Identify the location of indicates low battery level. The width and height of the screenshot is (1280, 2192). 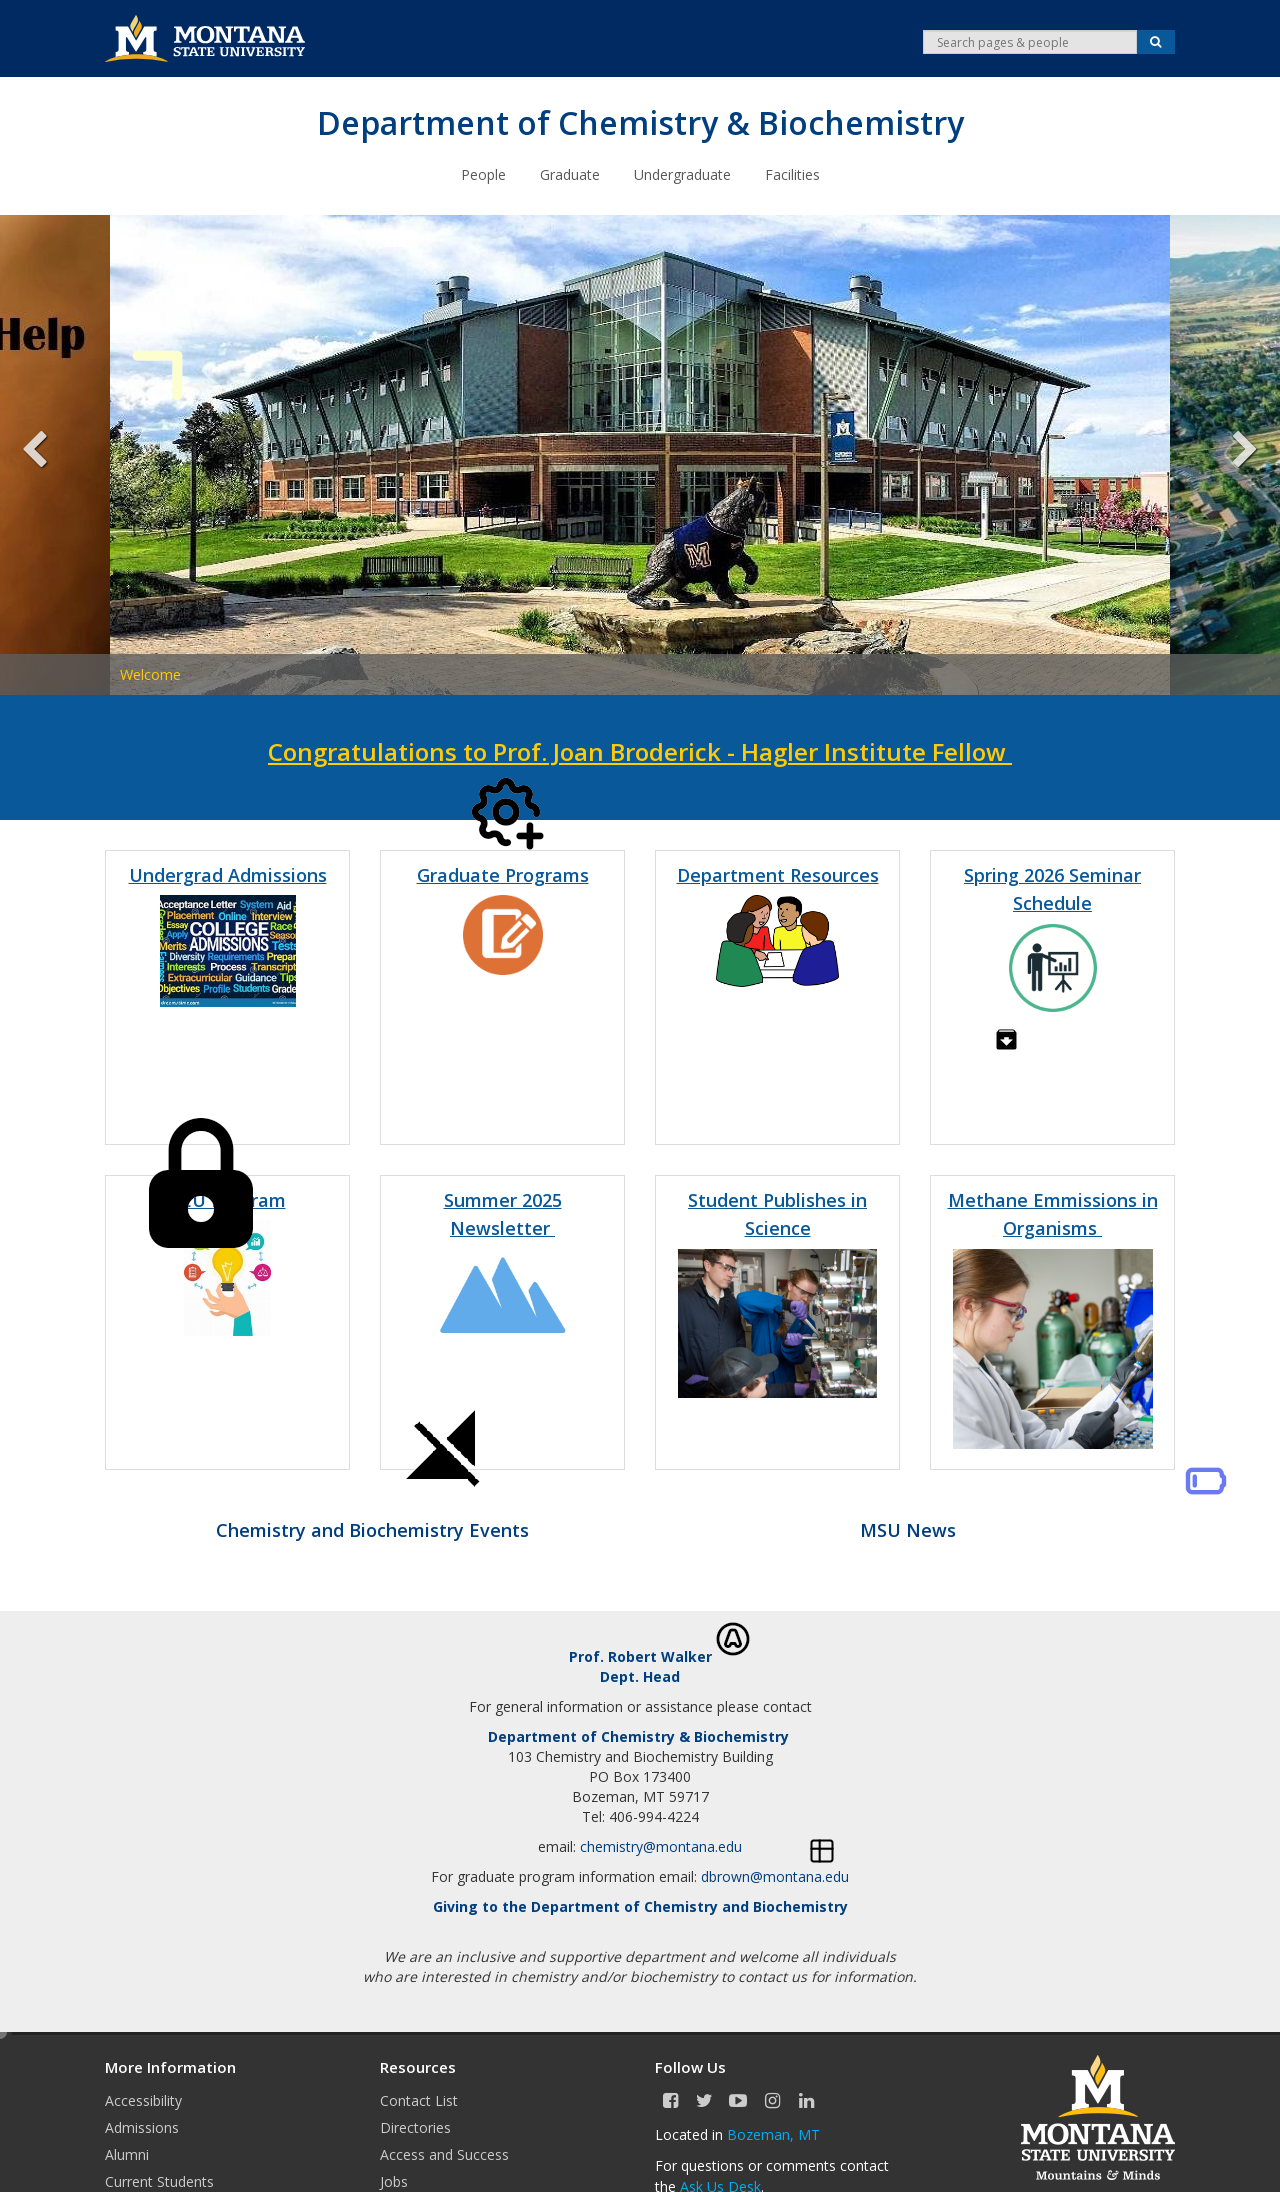
(1206, 1481).